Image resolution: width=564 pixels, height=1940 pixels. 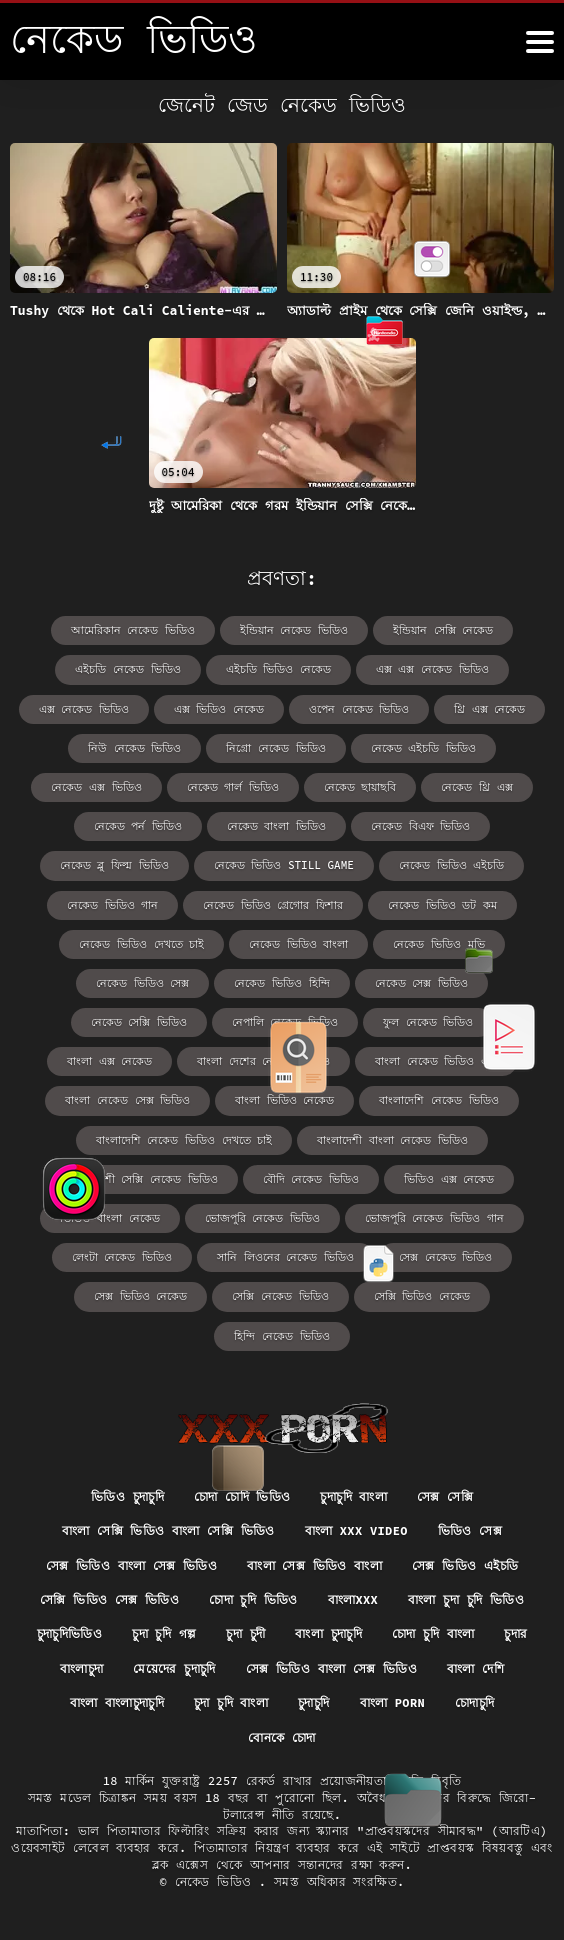 What do you see at coordinates (298, 1057) in the screenshot?
I see `resolving package dependencies` at bounding box center [298, 1057].